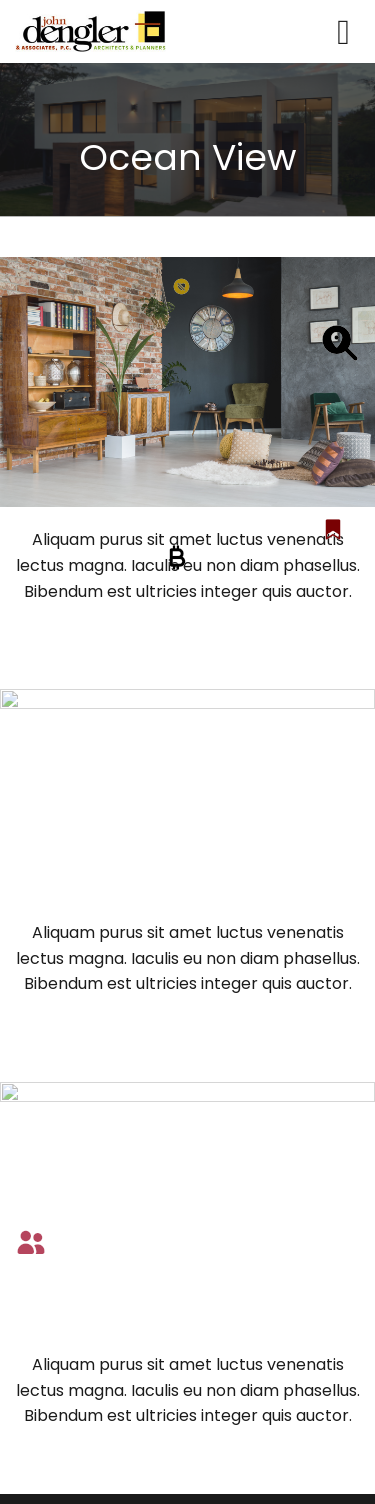 Image resolution: width=375 pixels, height=1504 pixels. I want to click on view bitcoin balance or wallet, so click(177, 557).